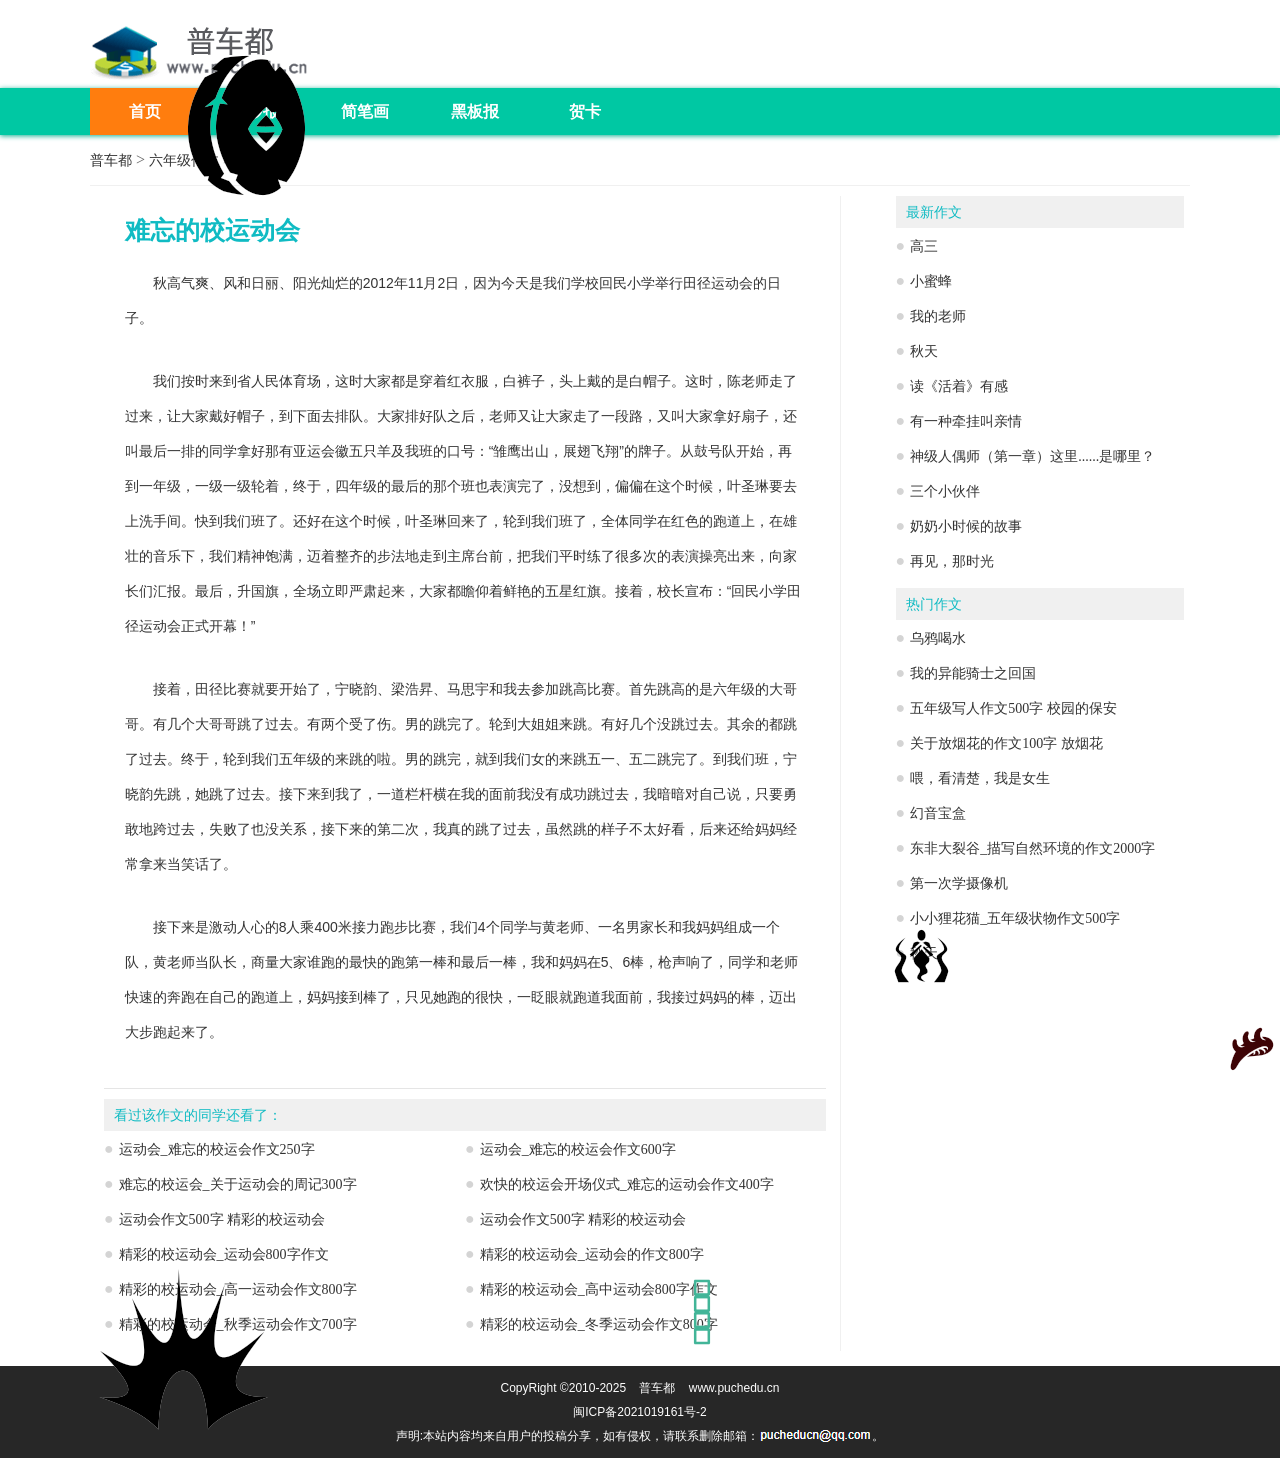 This screenshot has width=1280, height=1458. Describe the element at coordinates (702, 1312) in the screenshot. I see `place a brick or building block` at that location.